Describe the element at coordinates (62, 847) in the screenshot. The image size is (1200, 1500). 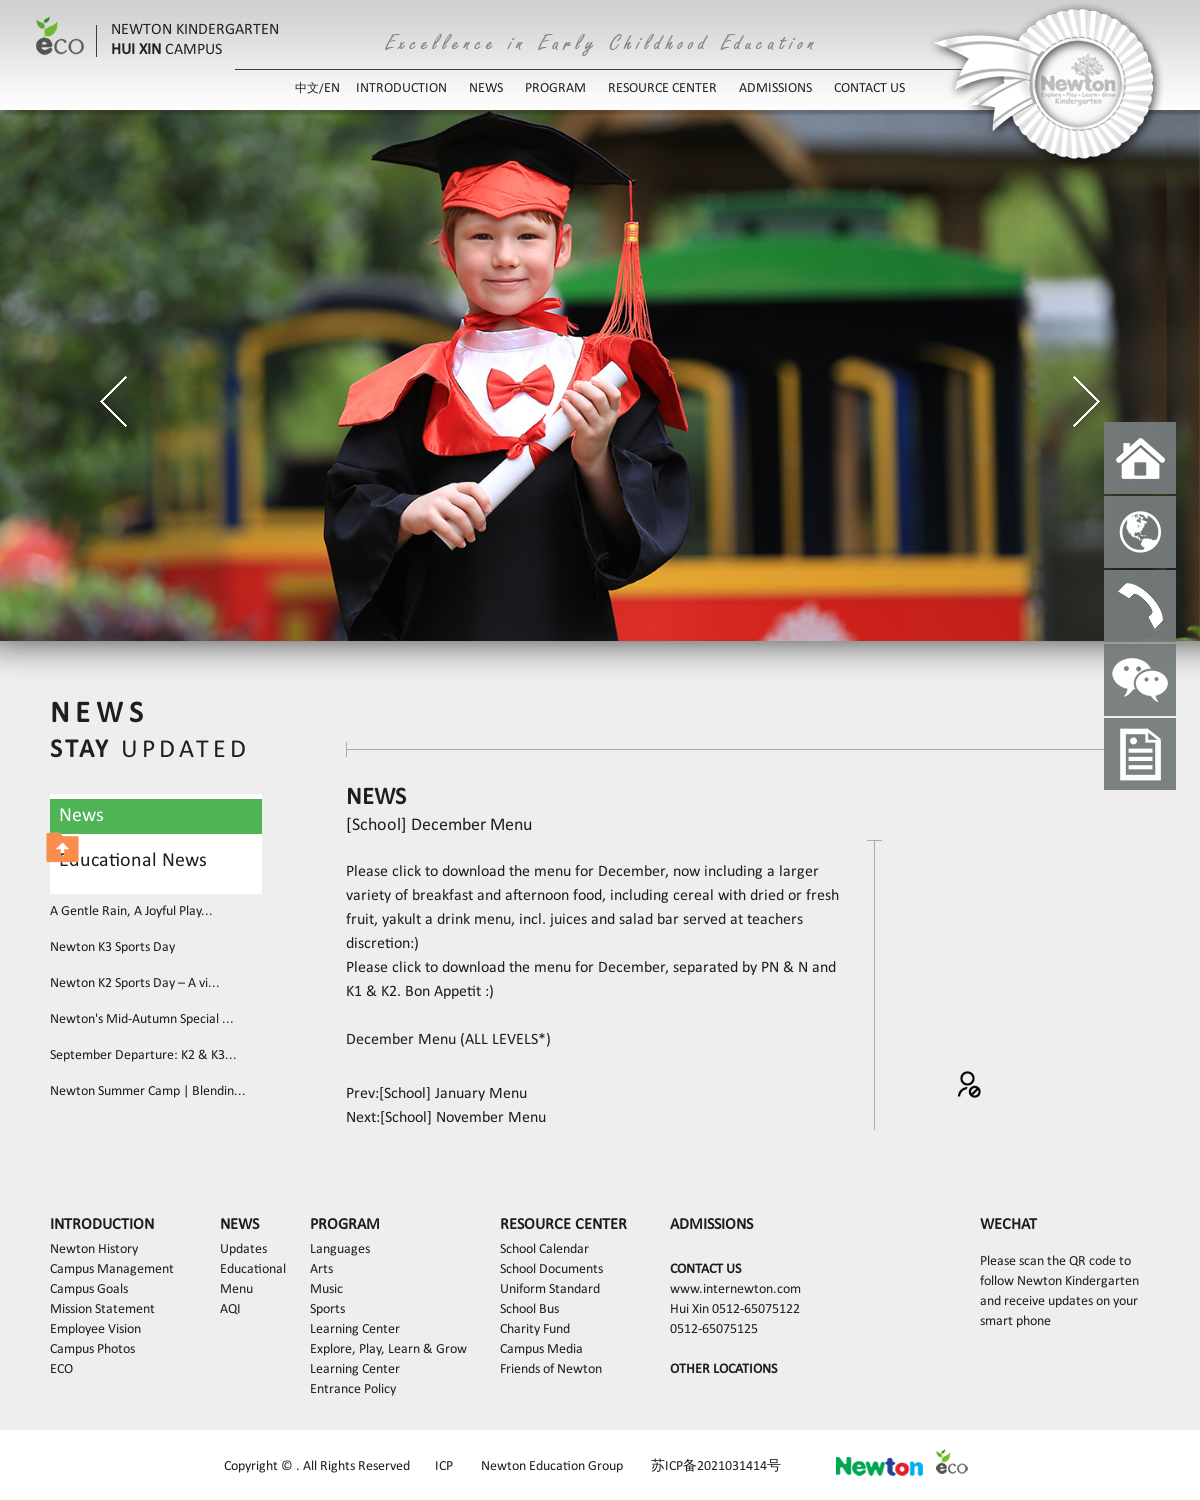
I see `upload files to a folder` at that location.